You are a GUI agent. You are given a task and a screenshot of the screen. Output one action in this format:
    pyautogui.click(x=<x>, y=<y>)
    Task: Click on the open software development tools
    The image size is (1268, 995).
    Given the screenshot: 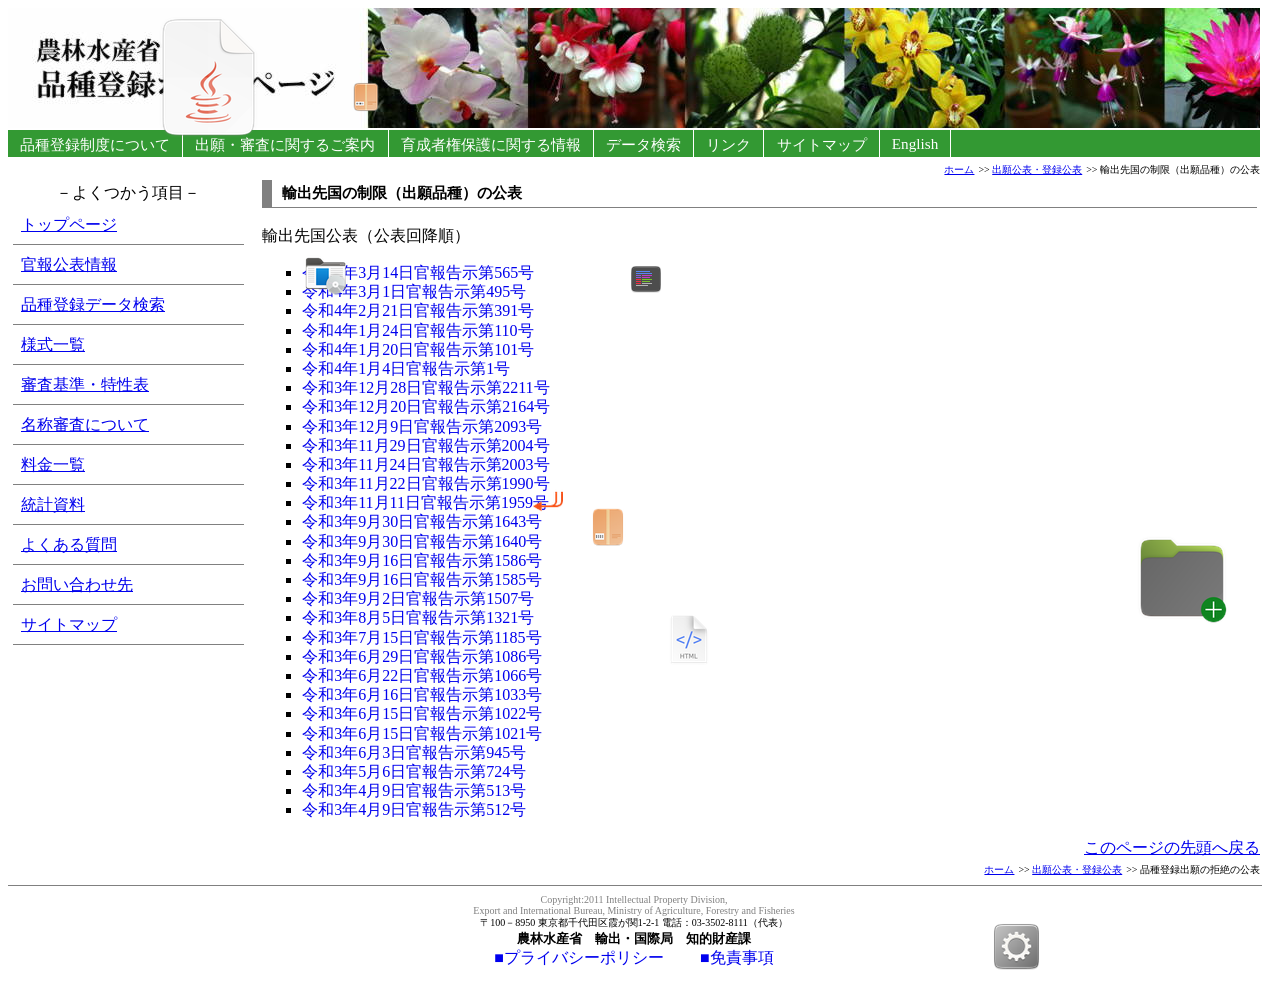 What is the action you would take?
    pyautogui.click(x=646, y=279)
    